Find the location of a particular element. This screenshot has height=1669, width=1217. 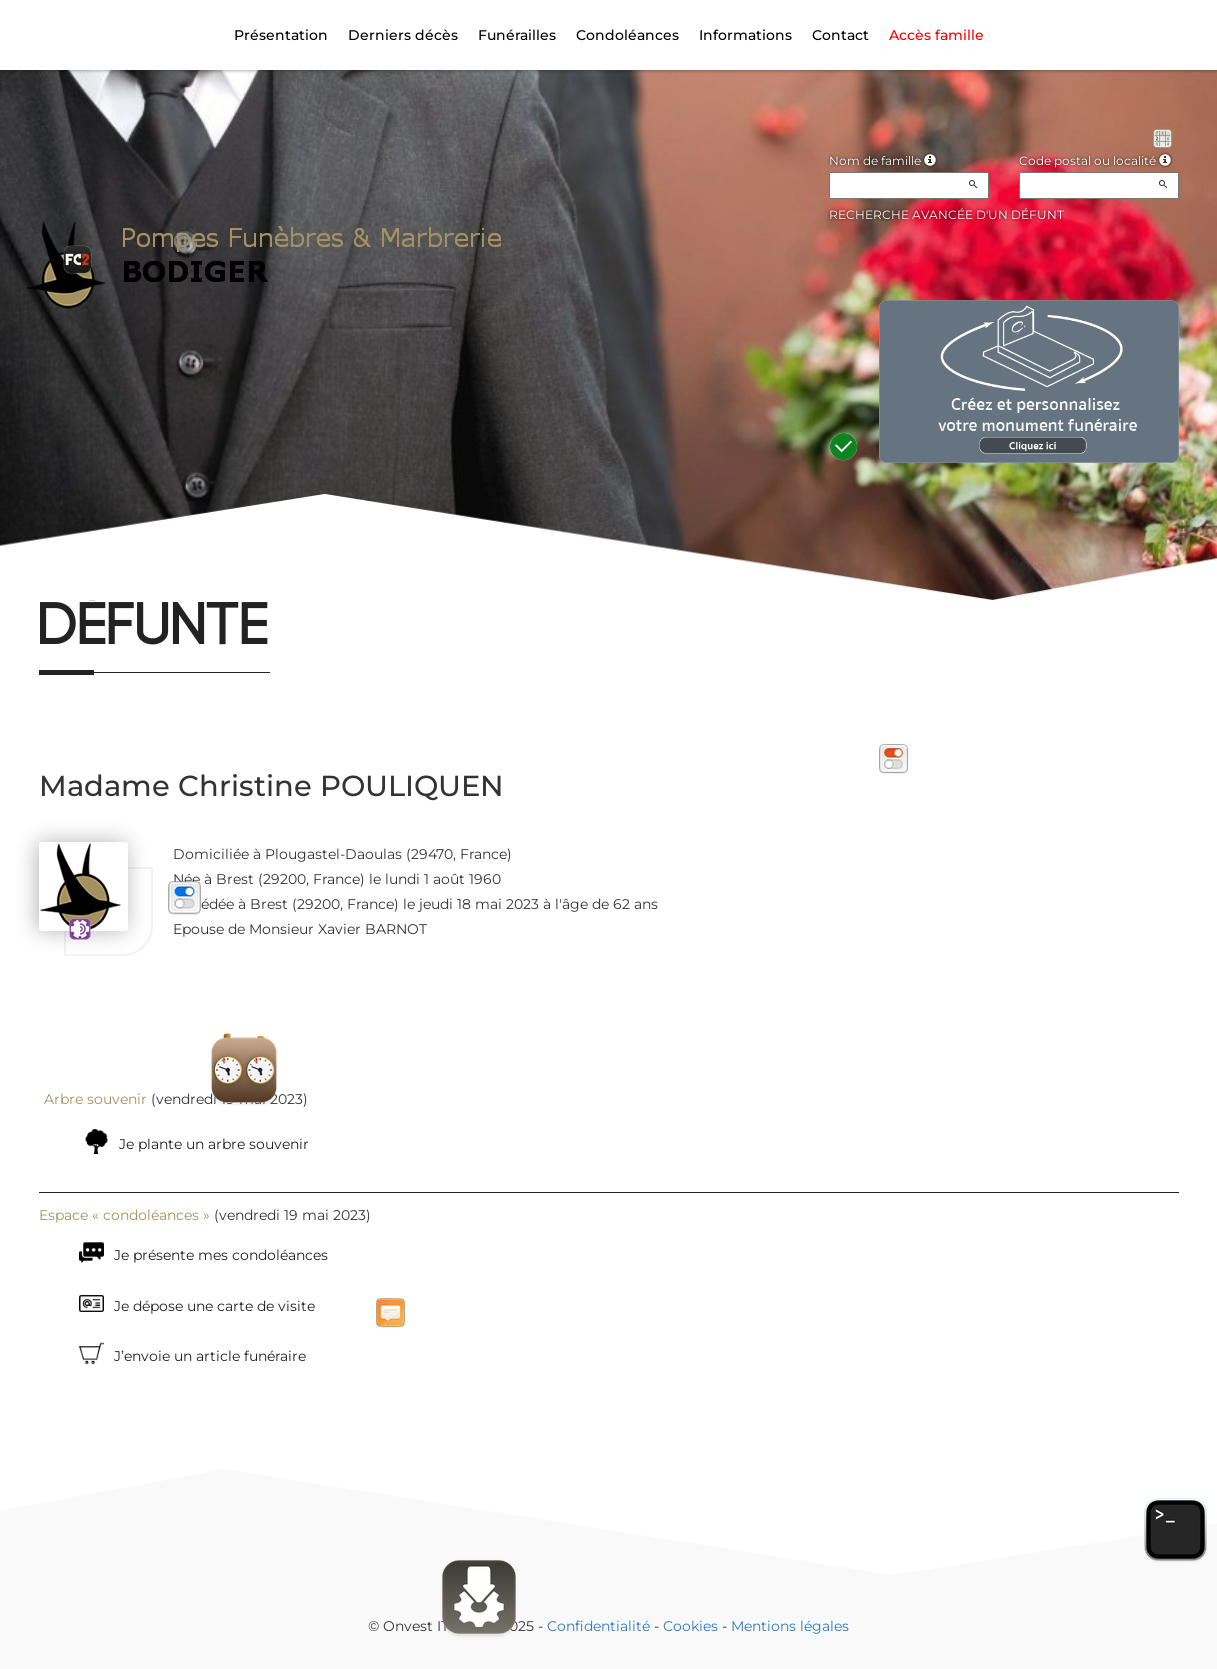

open carburetor app settings is located at coordinates (80, 929).